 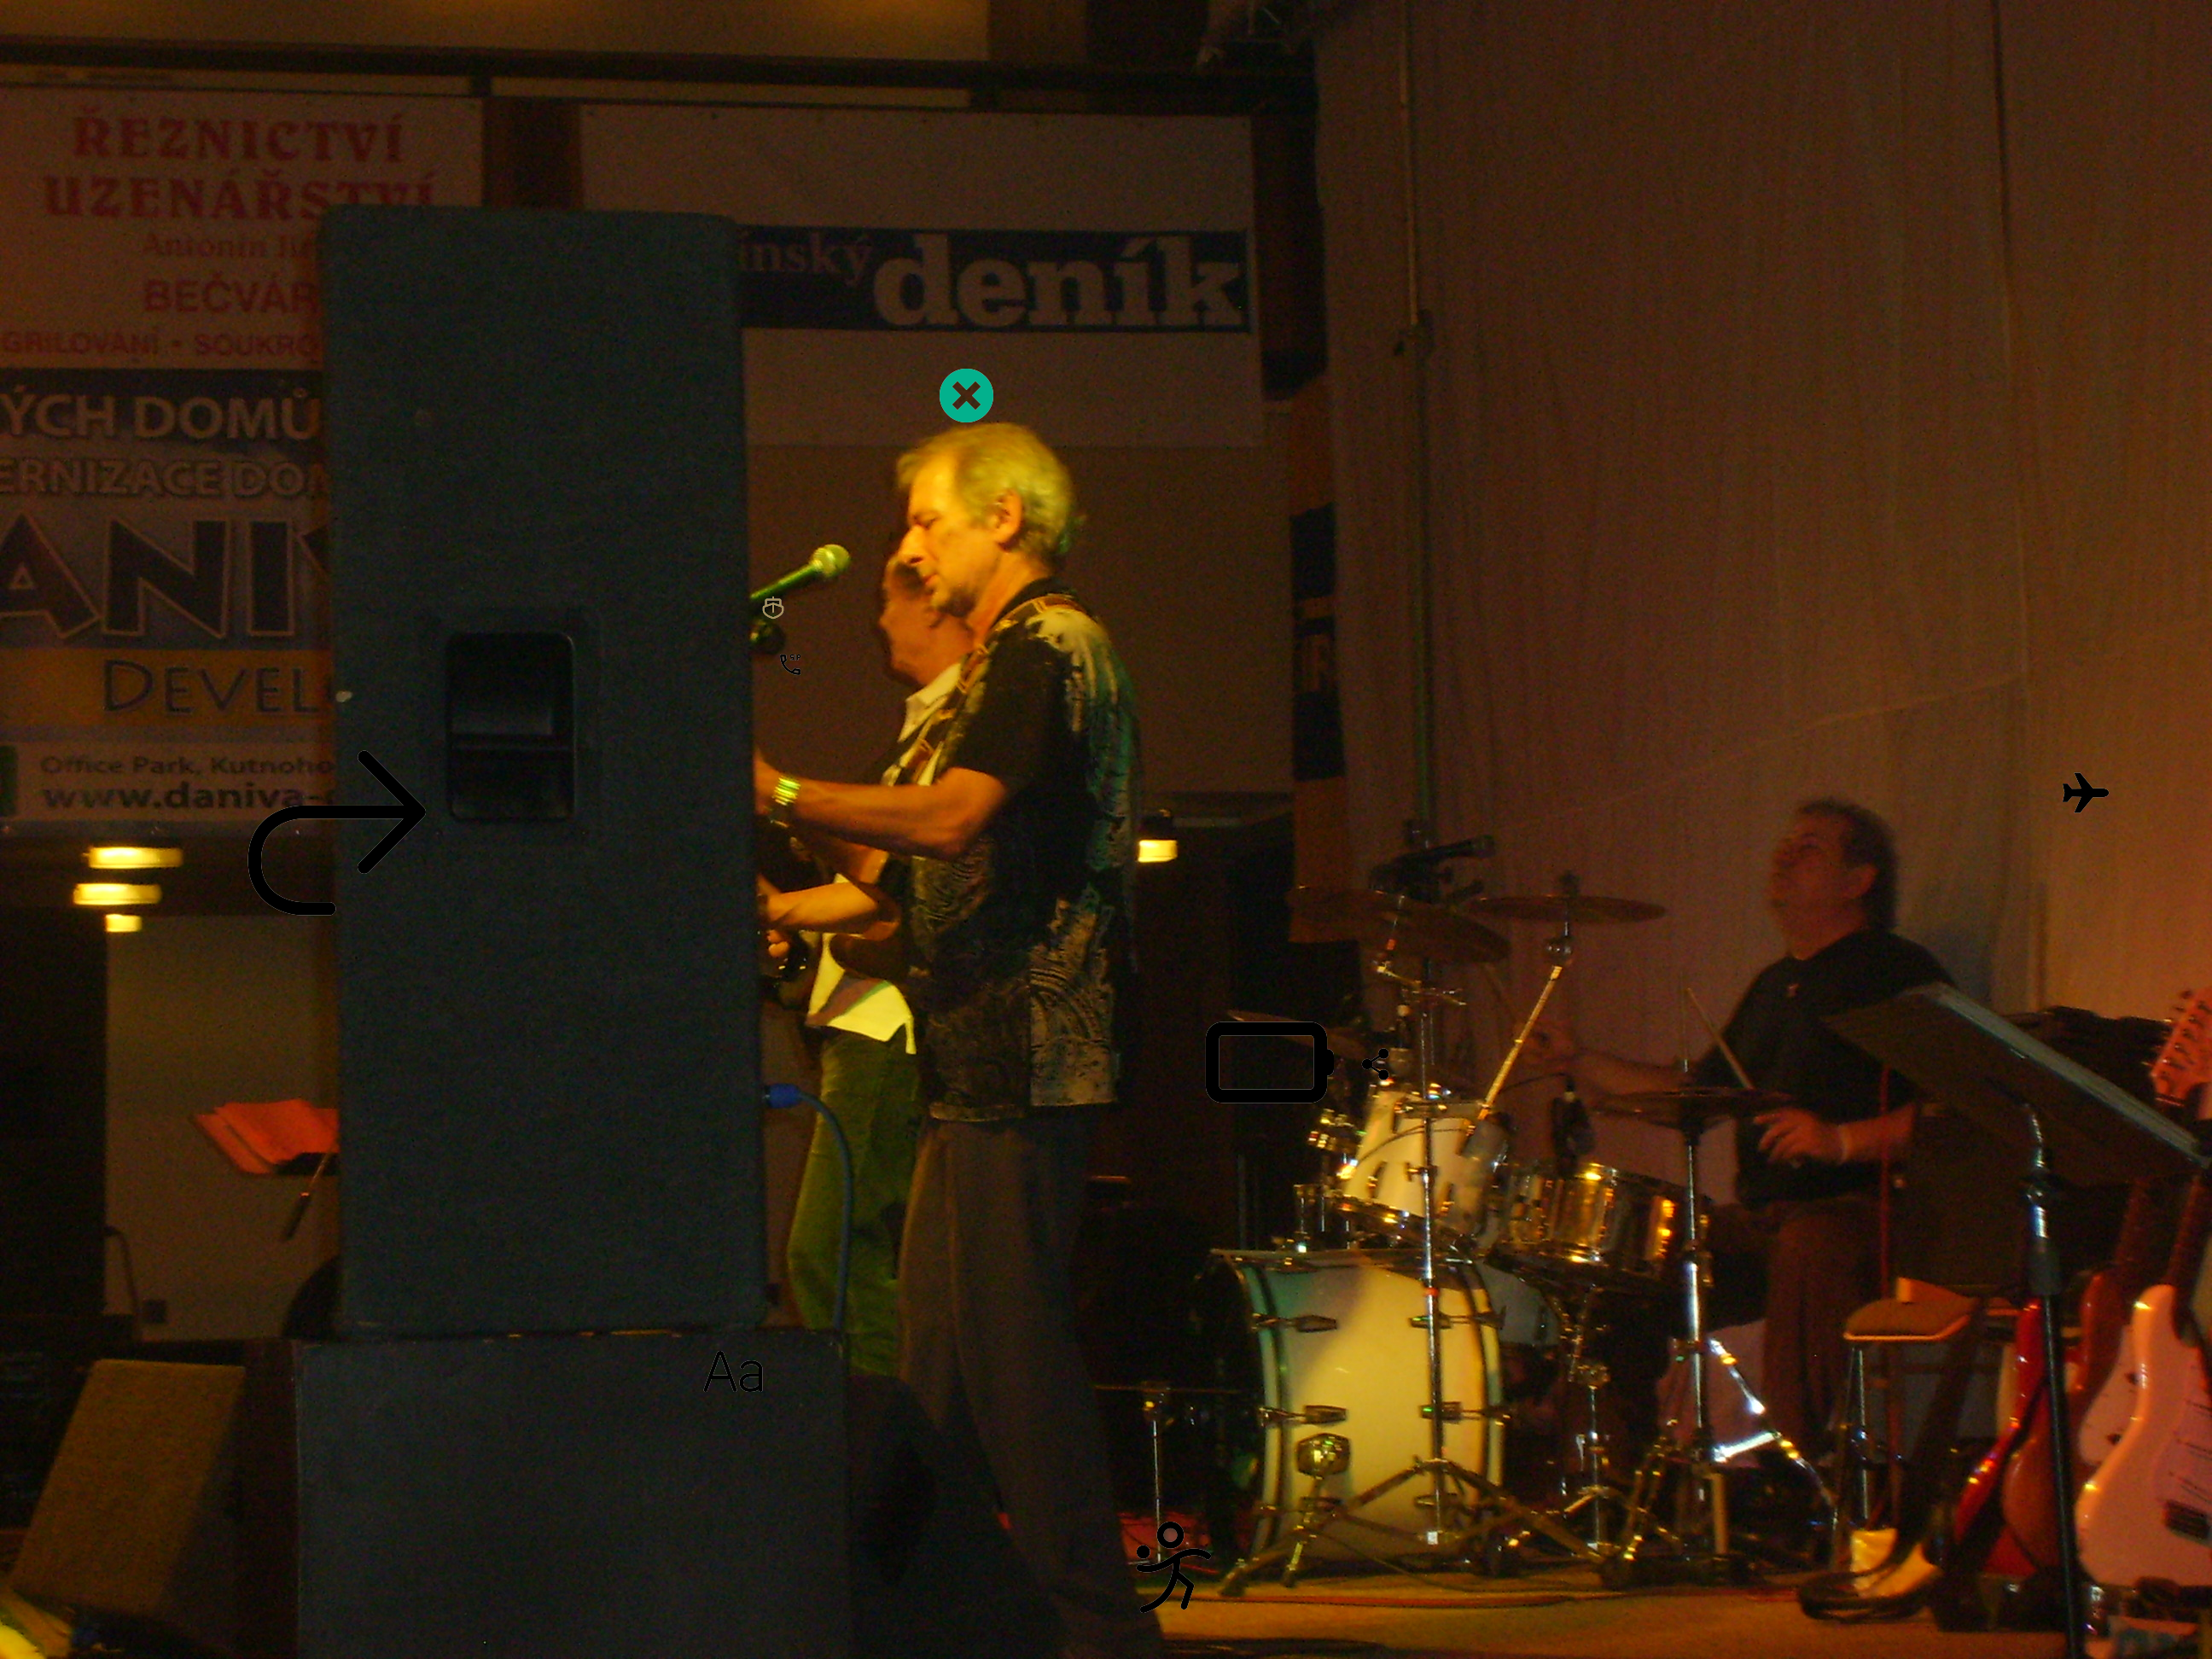 What do you see at coordinates (790, 665) in the screenshot?
I see `make a SIP (internet-based) phone call` at bounding box center [790, 665].